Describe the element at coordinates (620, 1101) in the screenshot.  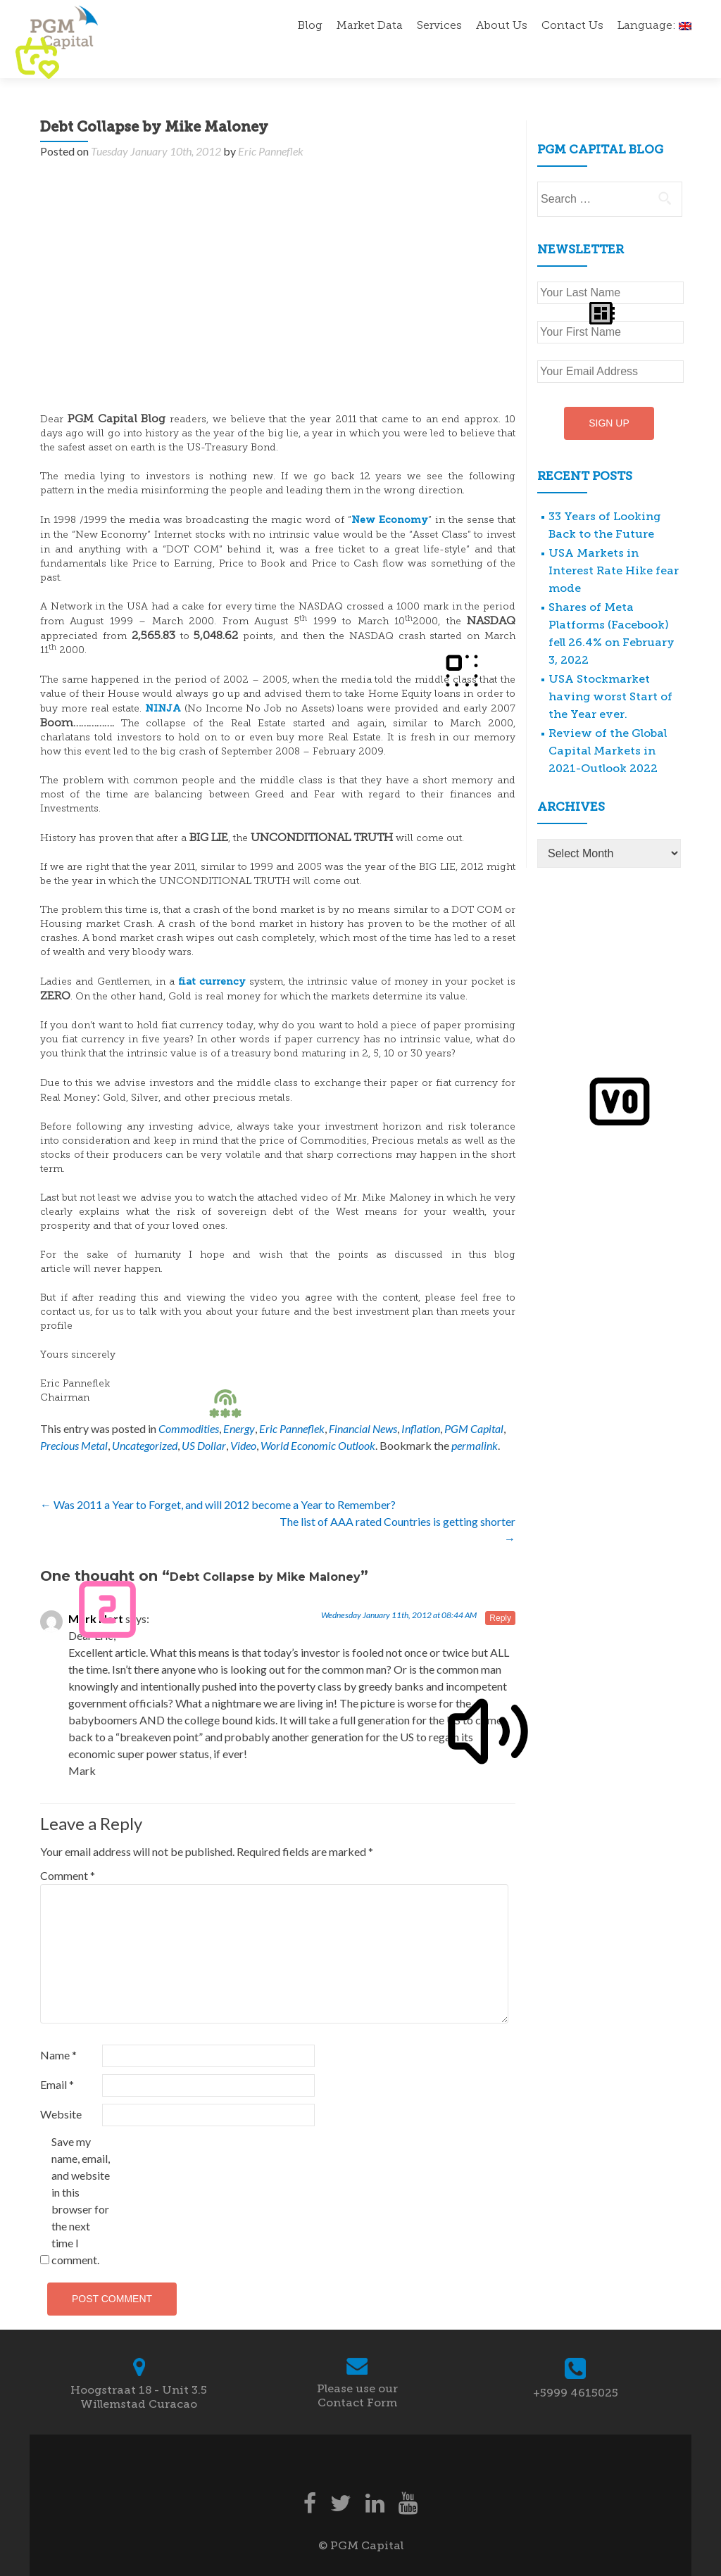
I see `toggle voiceover or voice output settings` at that location.